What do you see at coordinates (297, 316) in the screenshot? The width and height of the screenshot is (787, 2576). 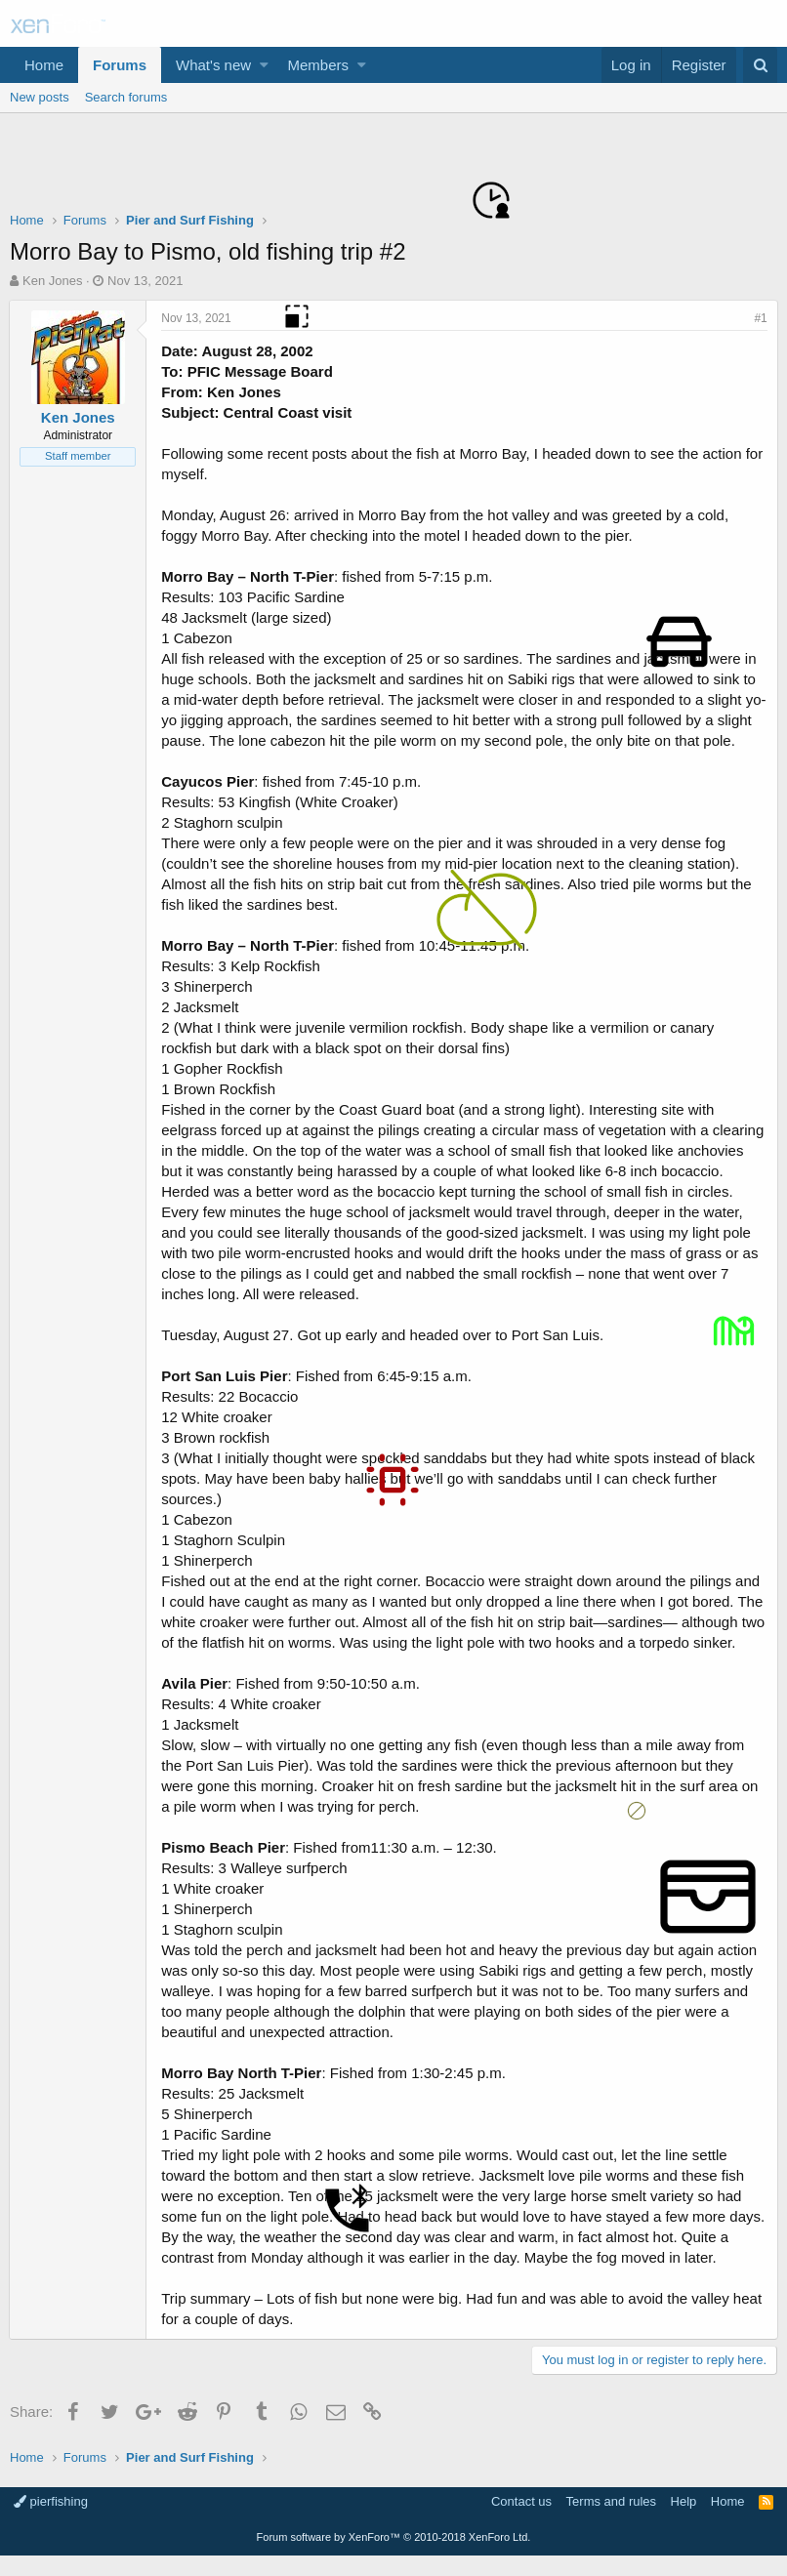 I see `resize an element or window` at bounding box center [297, 316].